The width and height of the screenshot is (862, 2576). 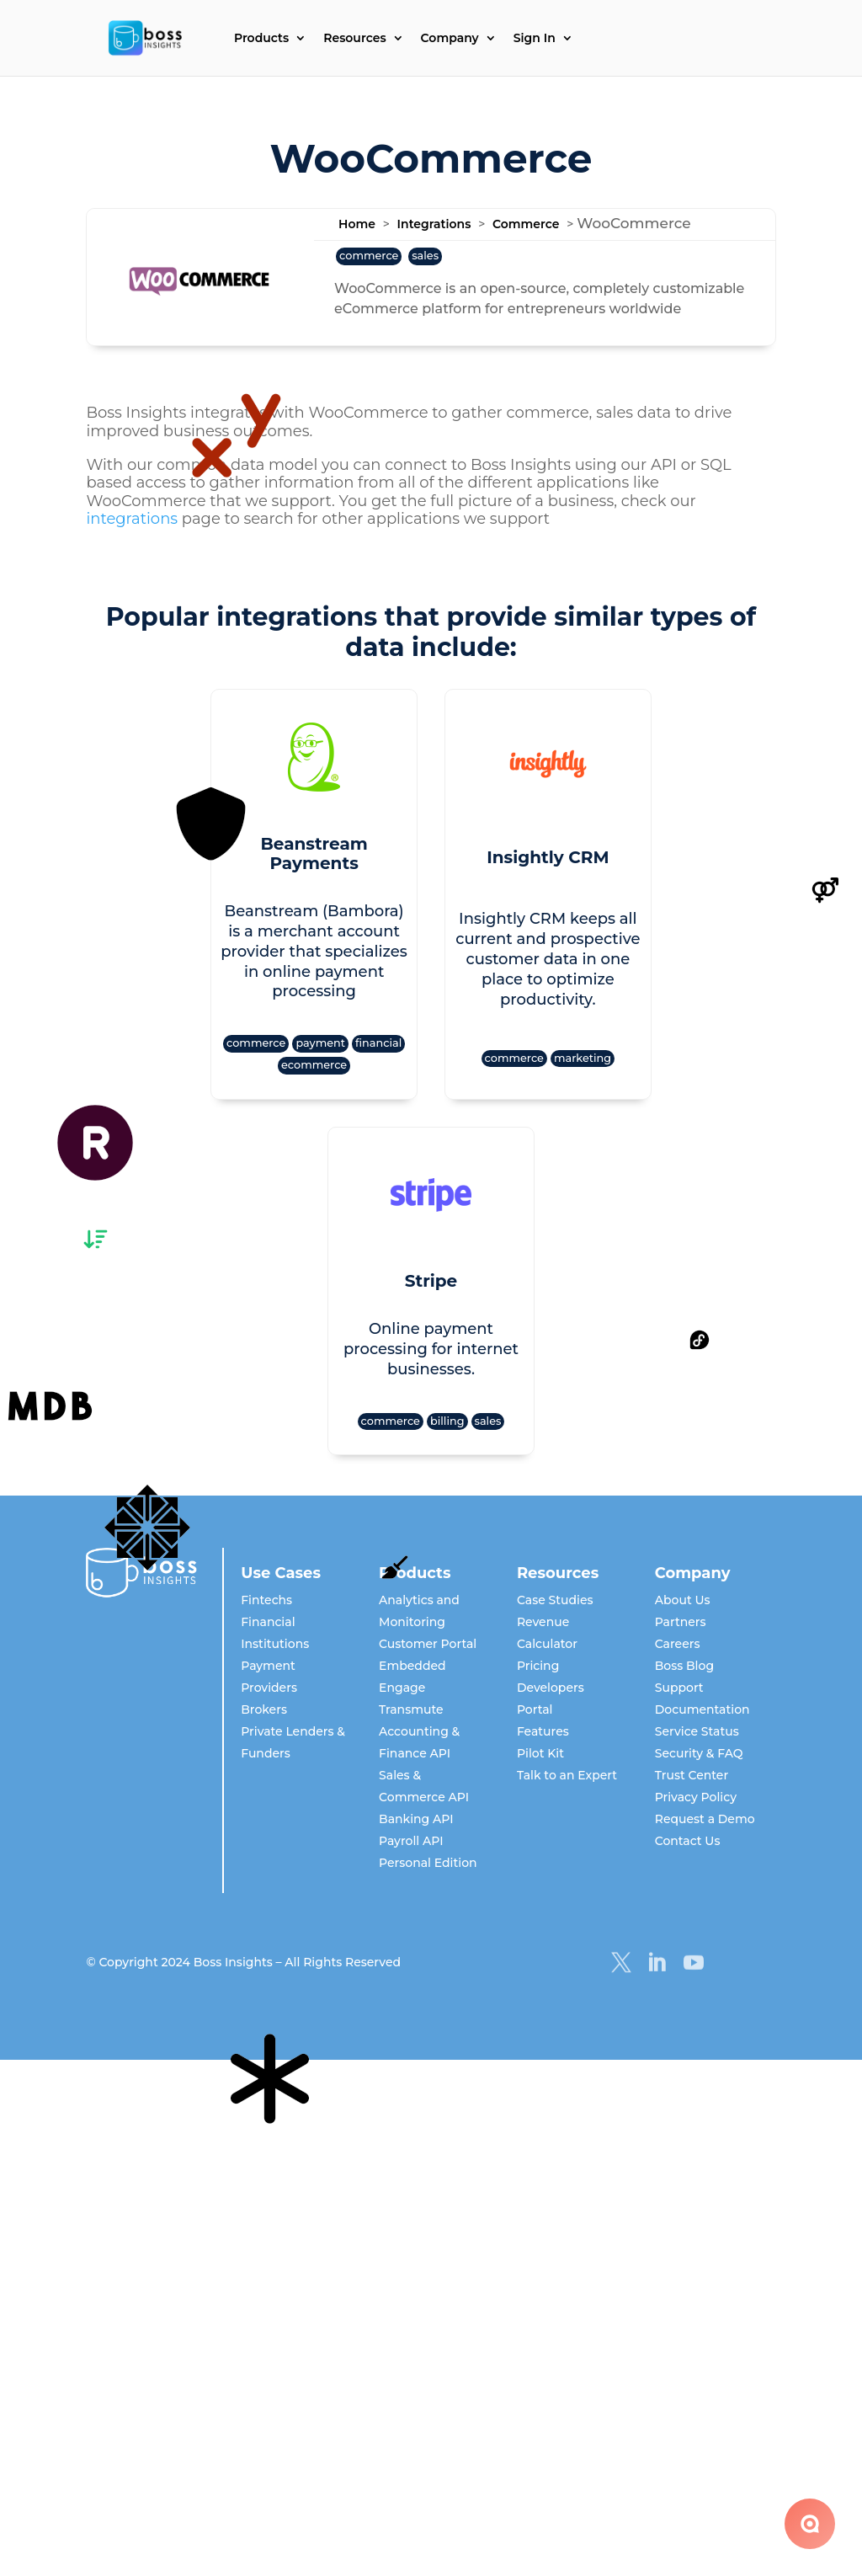 I want to click on indicates gender or sex selection options, so click(x=825, y=891).